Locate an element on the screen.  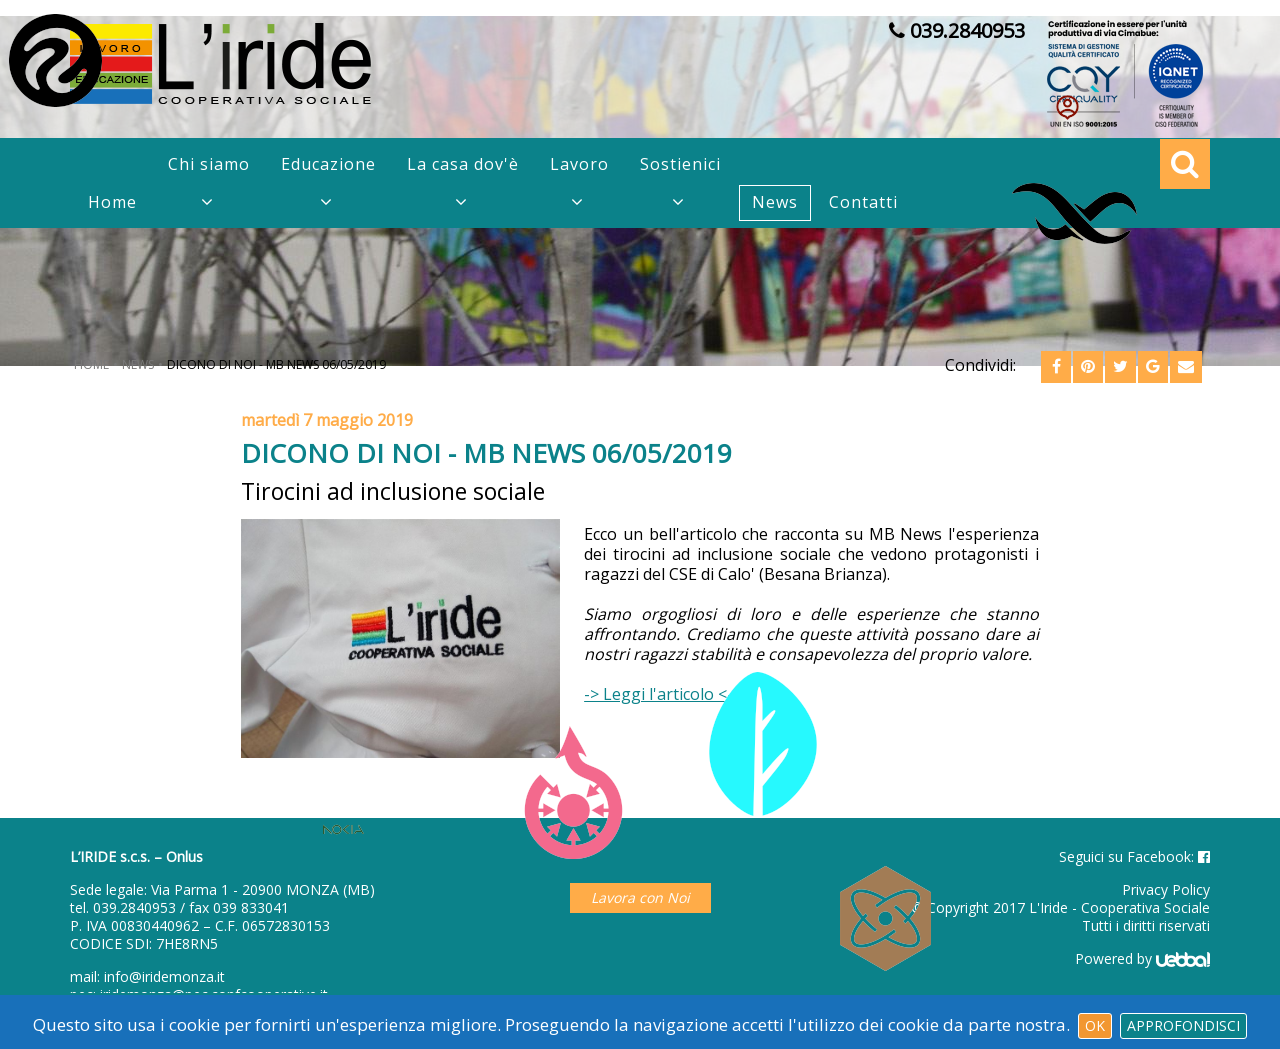
backendless platform logo is located at coordinates (1074, 213).